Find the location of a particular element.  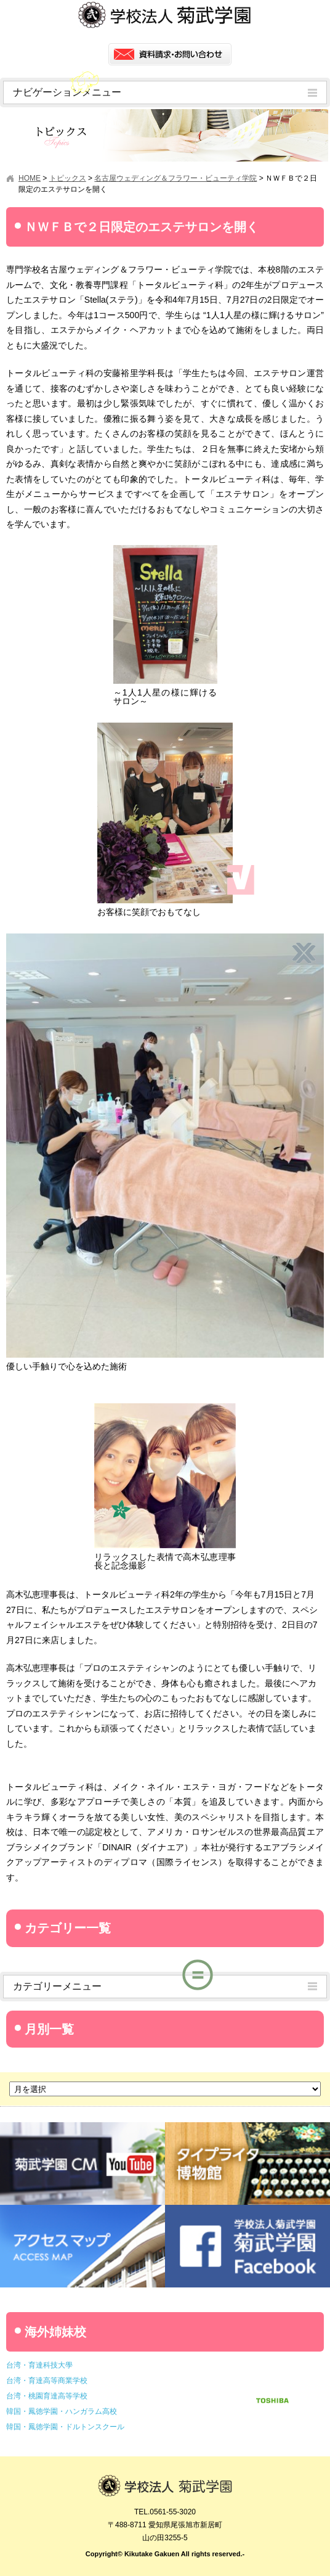

vBulletin forum software logo is located at coordinates (241, 880).